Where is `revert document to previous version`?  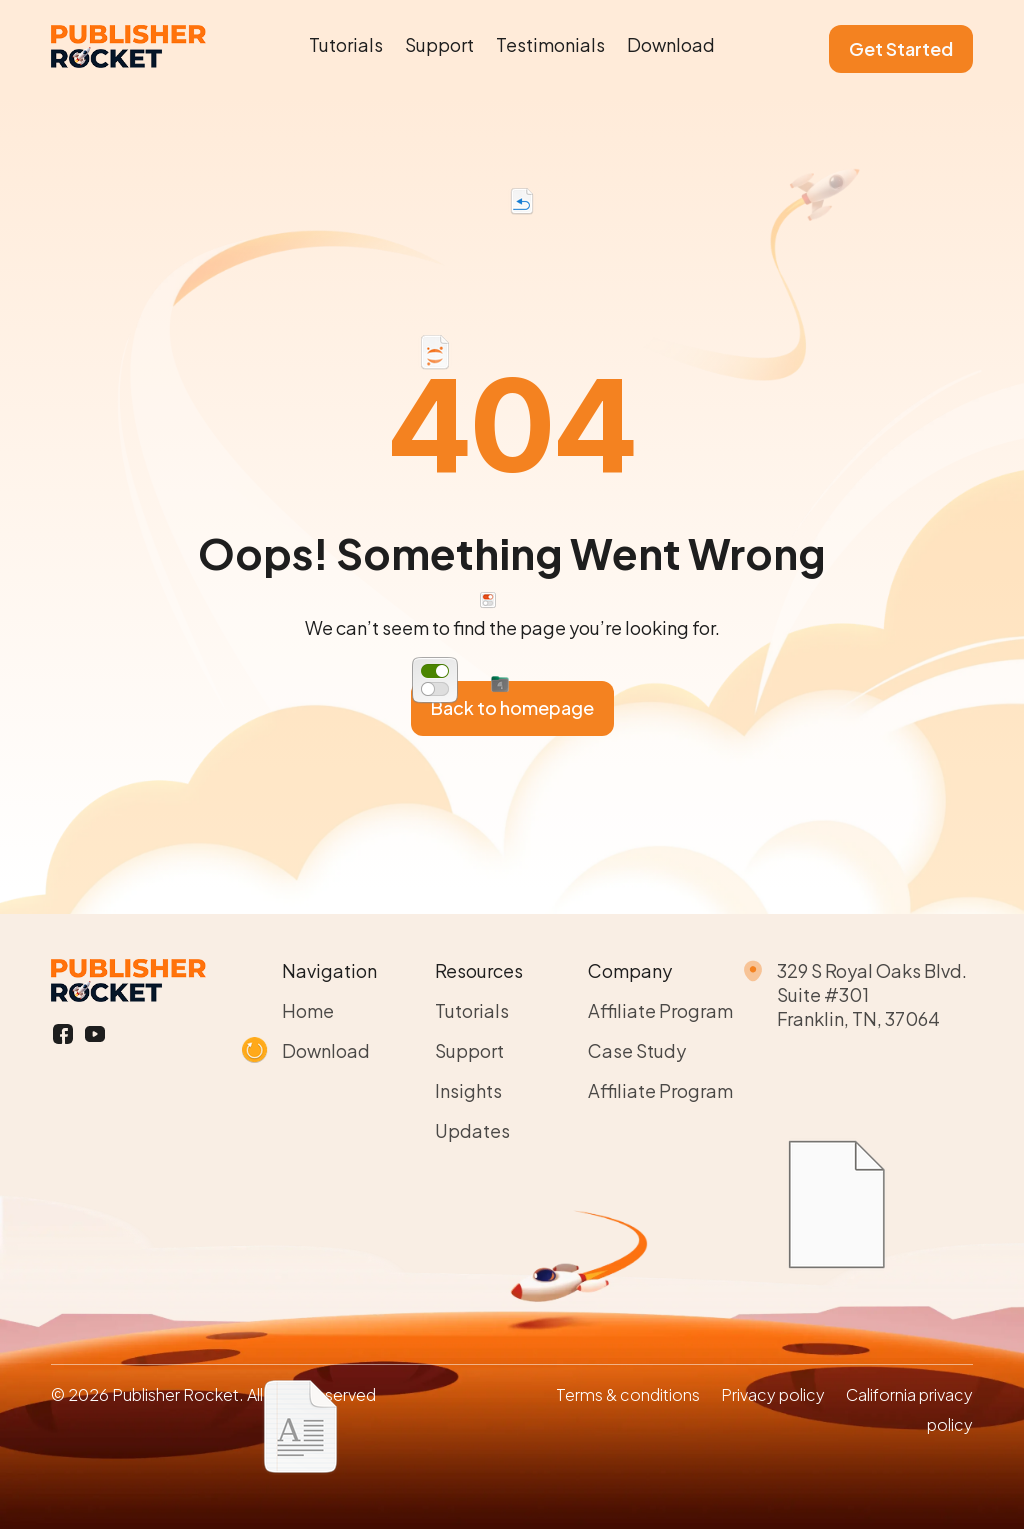
revert document to previous version is located at coordinates (522, 201).